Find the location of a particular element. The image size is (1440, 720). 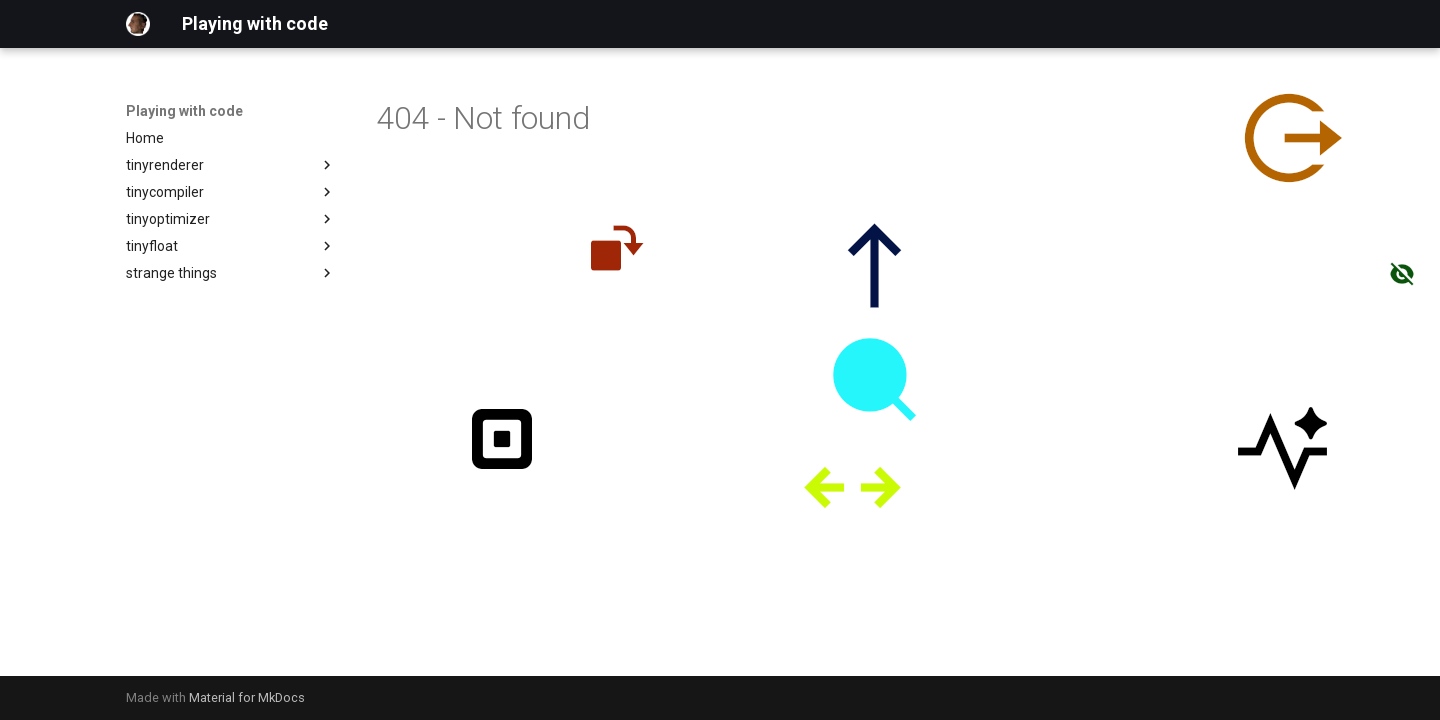

expand content horizontally is located at coordinates (852, 487).